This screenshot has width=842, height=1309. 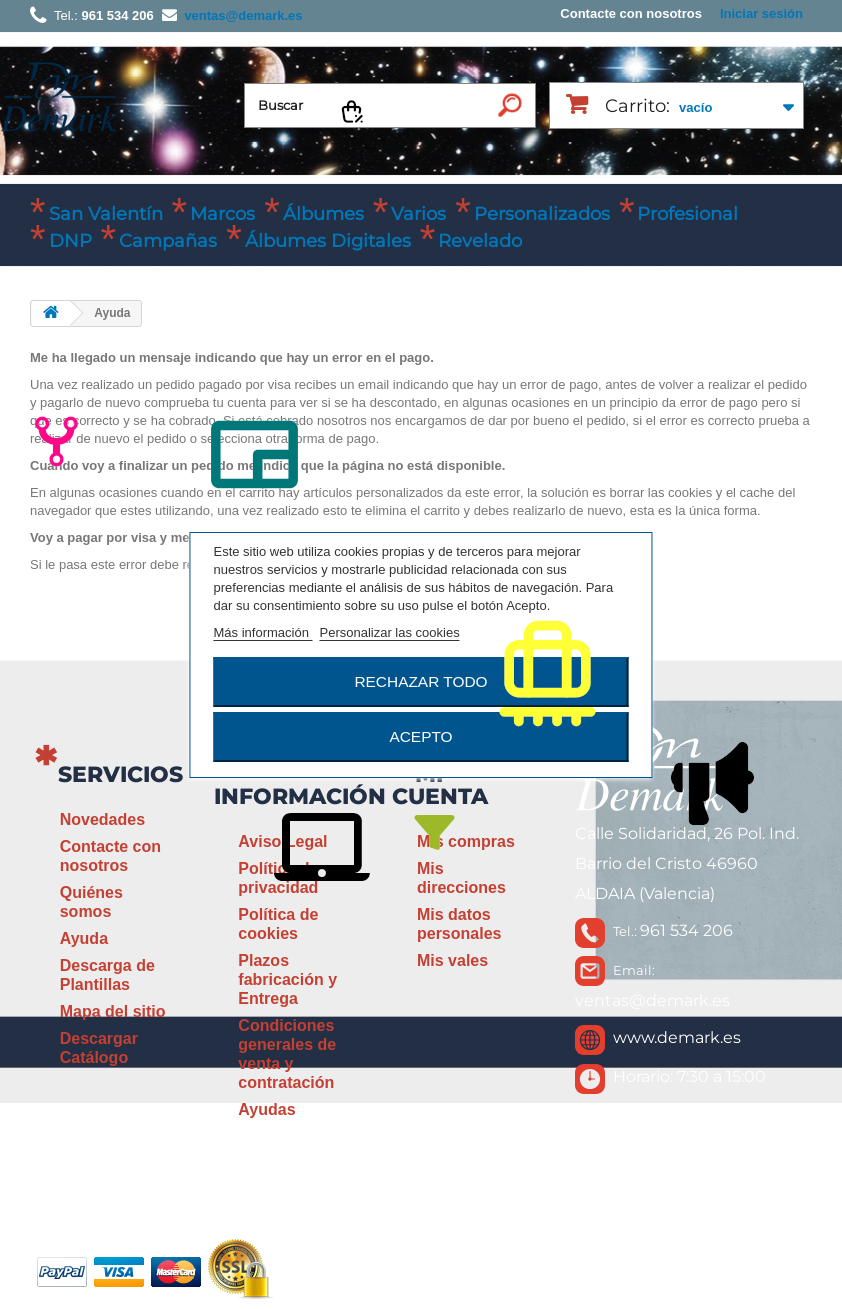 What do you see at coordinates (712, 783) in the screenshot?
I see `make an announcement or broadcast` at bounding box center [712, 783].